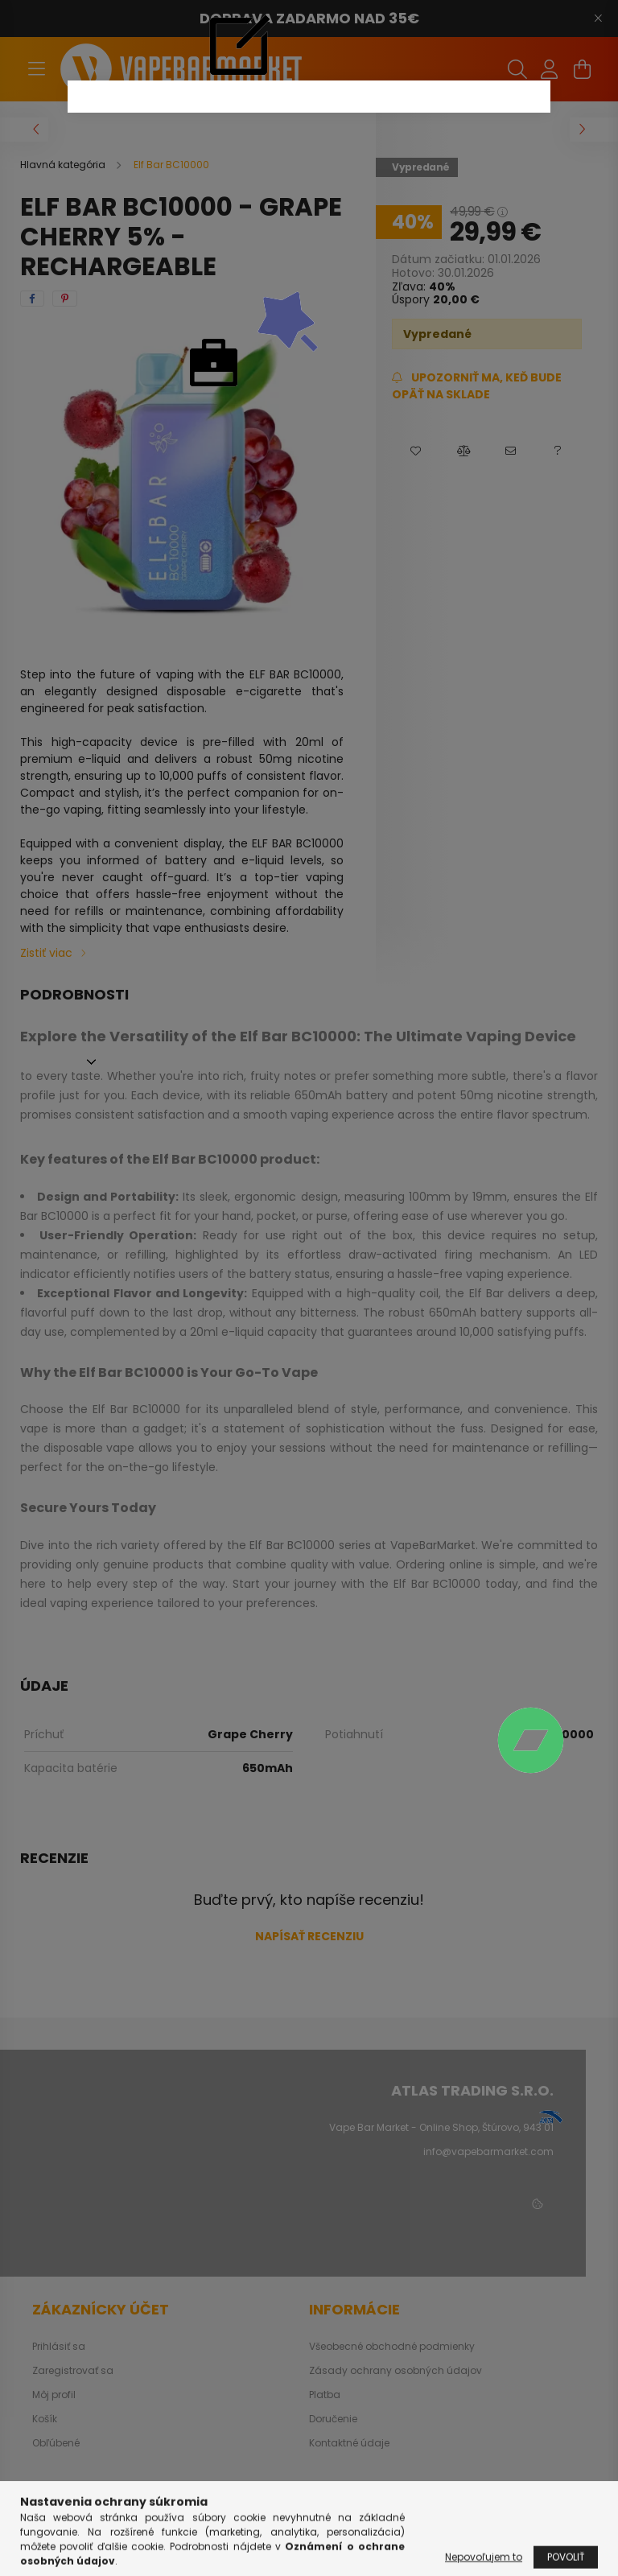  Describe the element at coordinates (238, 46) in the screenshot. I see `edit content in a text field or form` at that location.